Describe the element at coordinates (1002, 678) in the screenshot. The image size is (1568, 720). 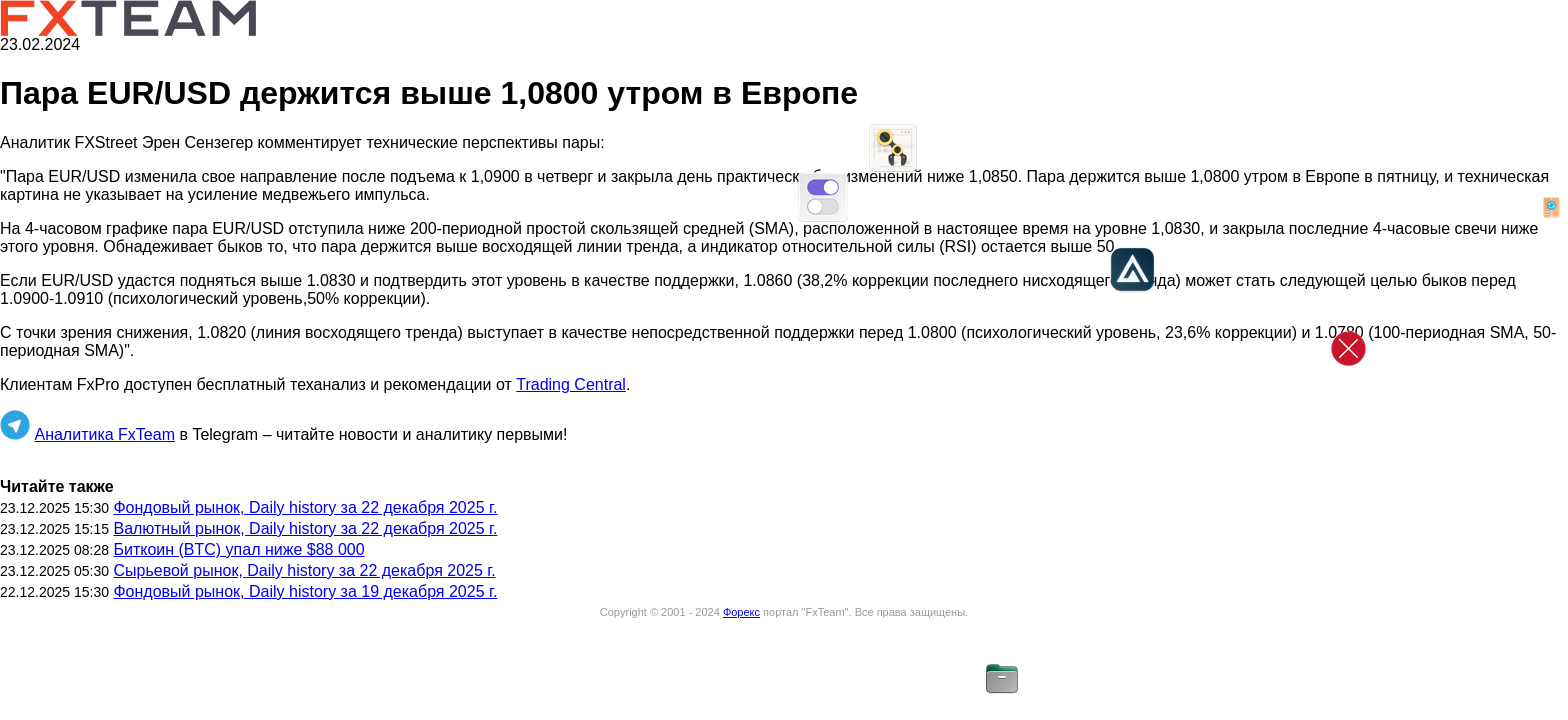
I see `open file manager application` at that location.